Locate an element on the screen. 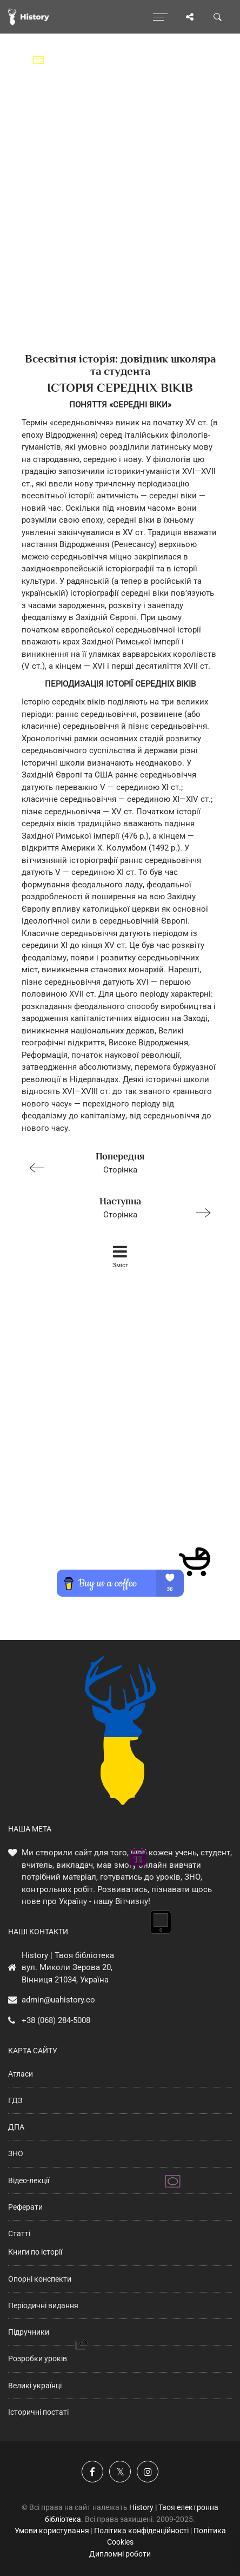 This screenshot has width=240, height=2576. access baby or parenting-related features is located at coordinates (195, 1560).